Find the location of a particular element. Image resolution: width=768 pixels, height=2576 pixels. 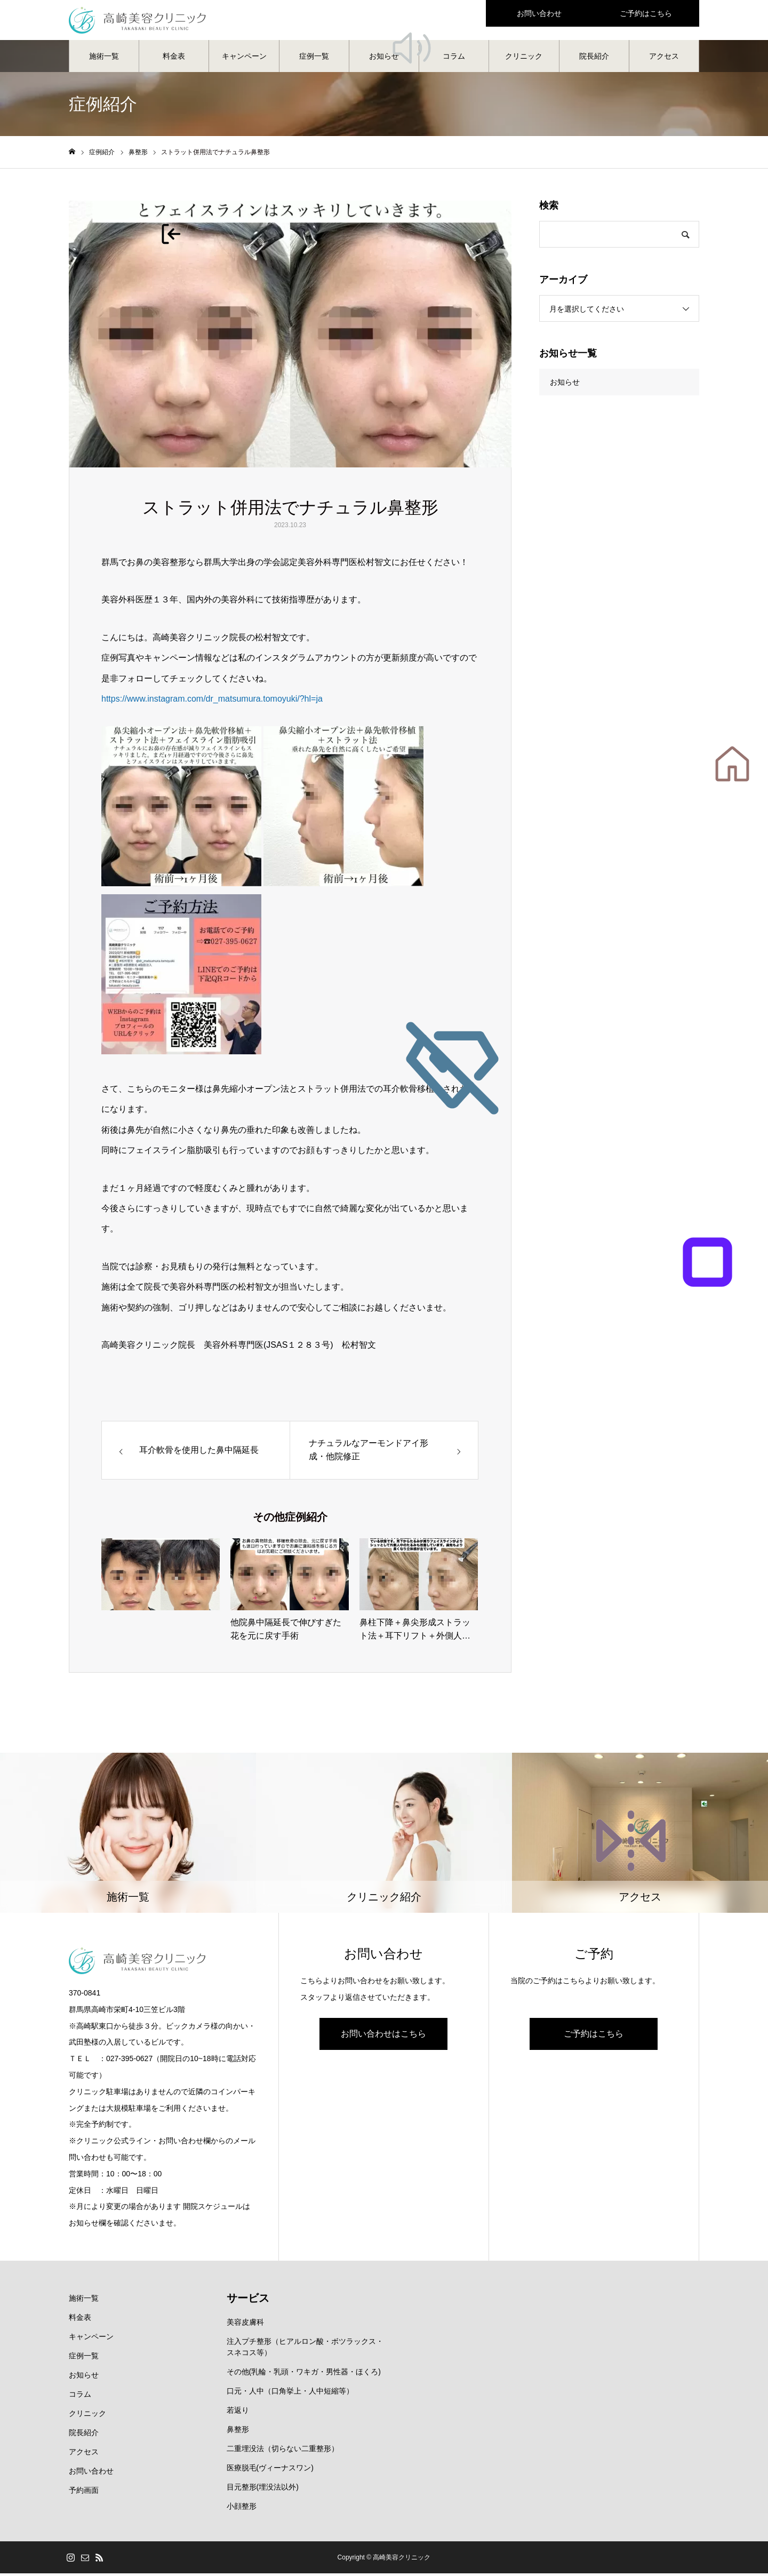

indicates premium features are unavailable is located at coordinates (452, 1068).